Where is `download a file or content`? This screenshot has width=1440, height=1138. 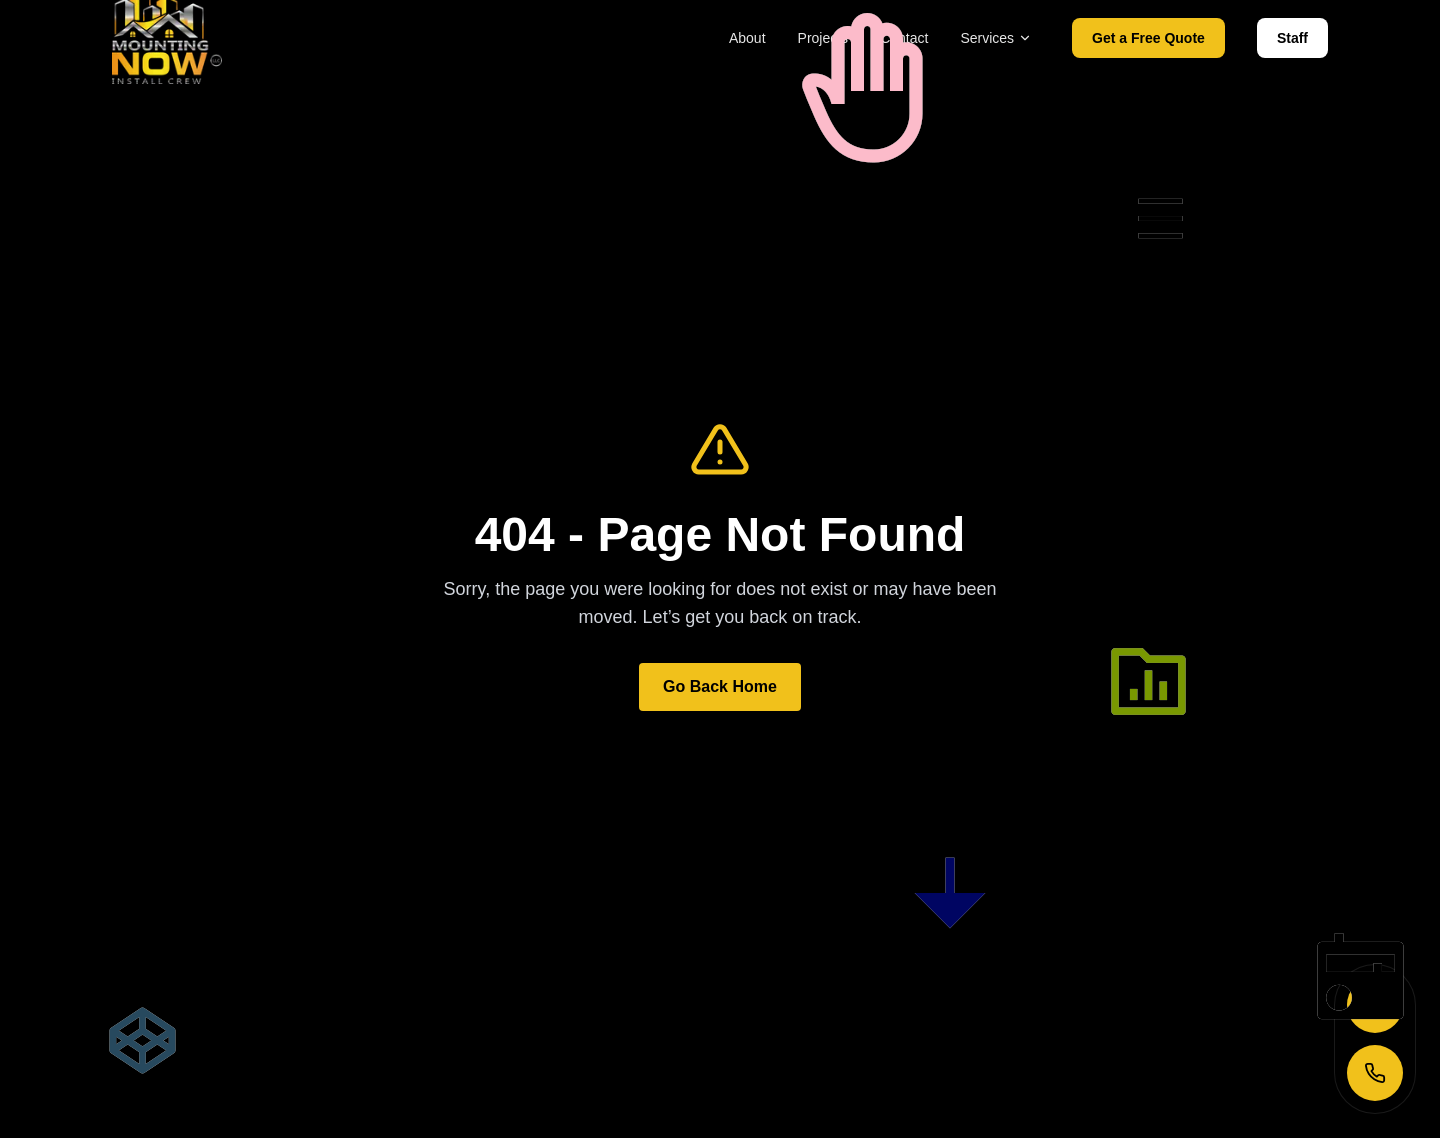
download a file or content is located at coordinates (950, 893).